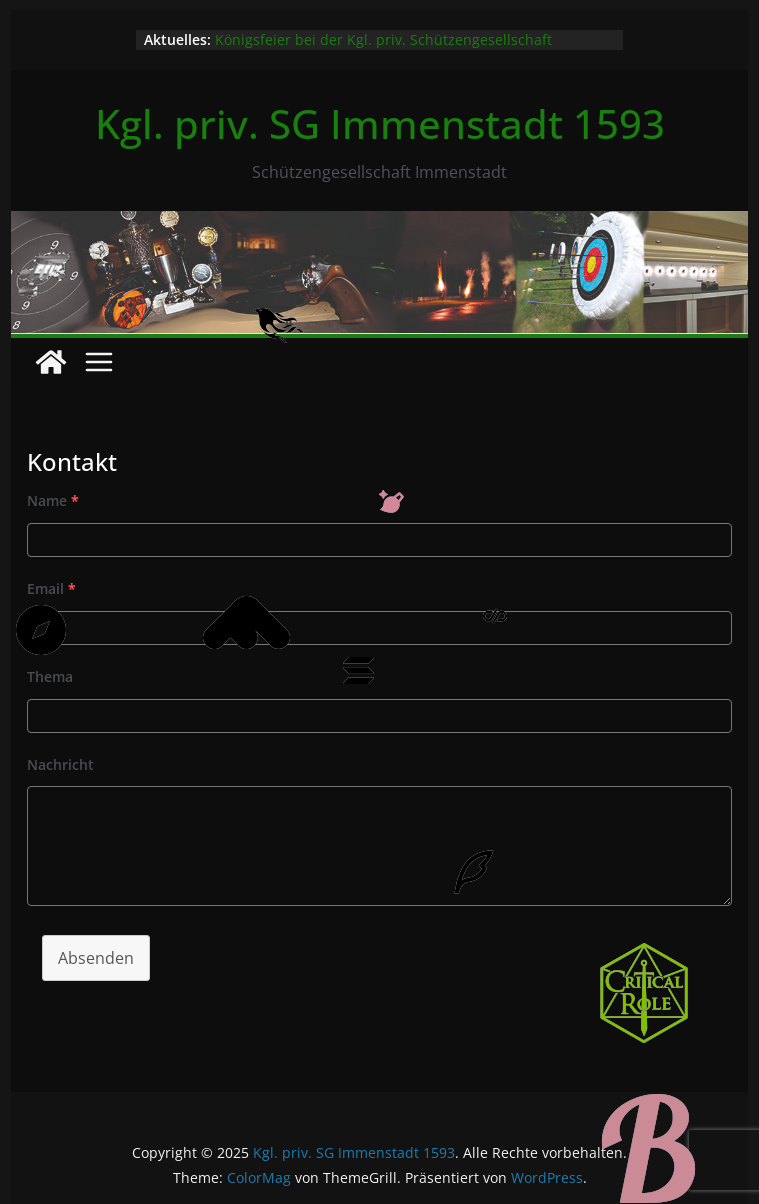  What do you see at coordinates (358, 670) in the screenshot?
I see `solana blockchain platform logo` at bounding box center [358, 670].